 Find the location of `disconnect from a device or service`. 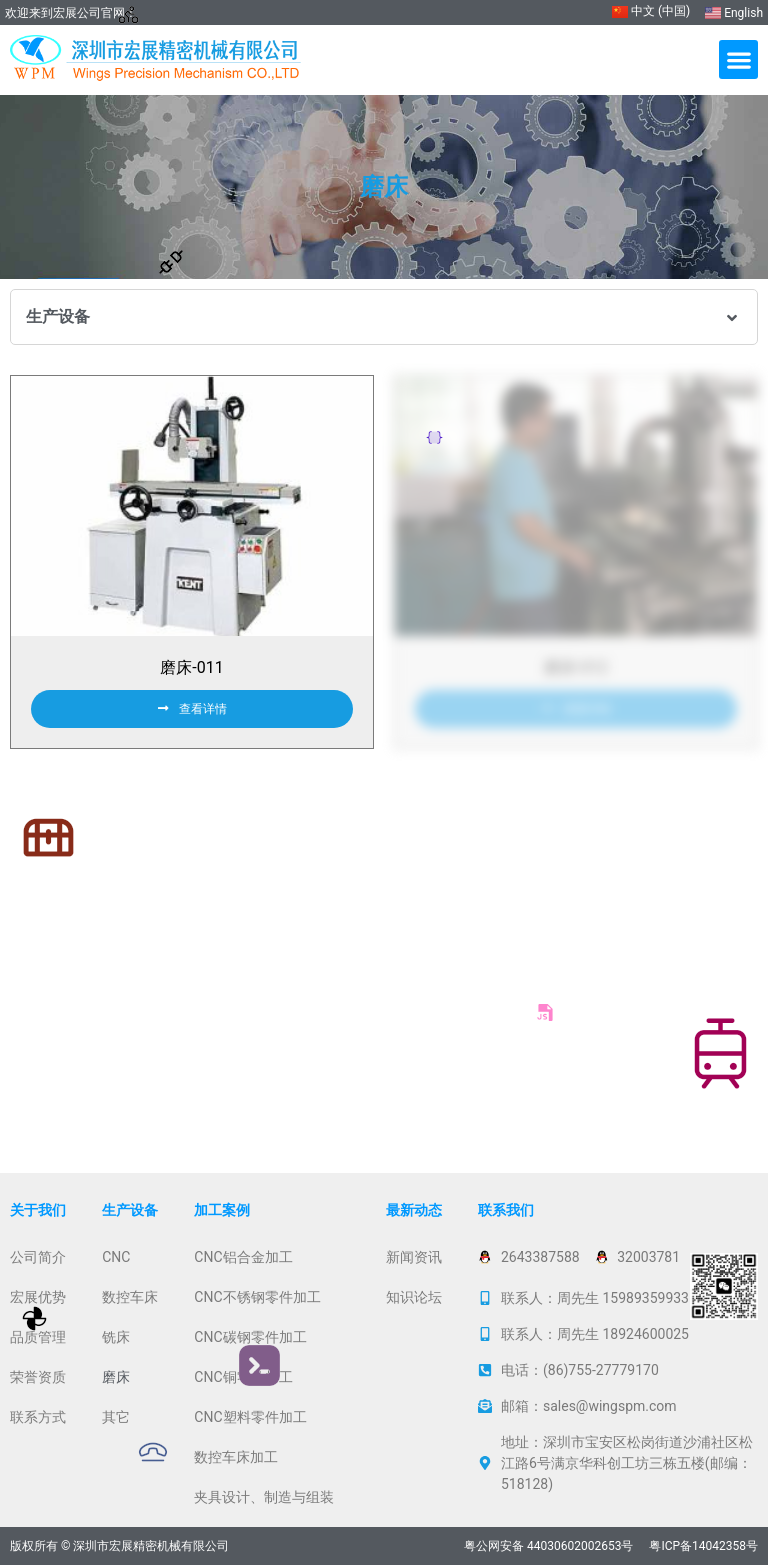

disconnect from a device or service is located at coordinates (171, 262).